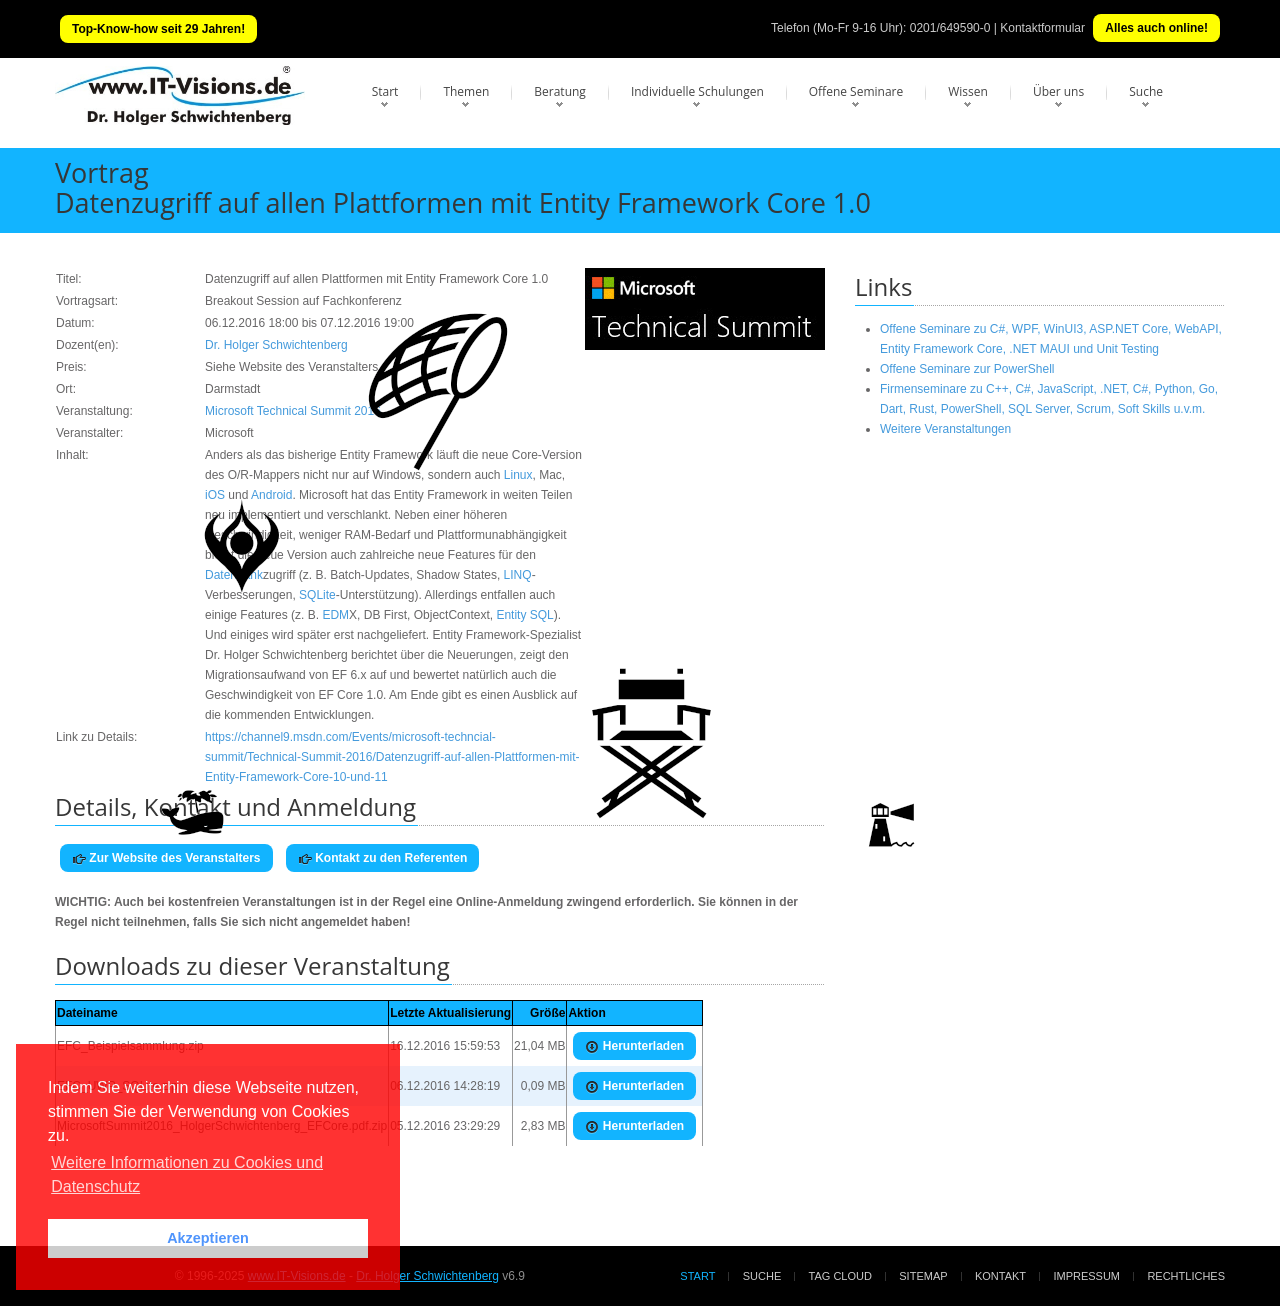 The width and height of the screenshot is (1280, 1306). Describe the element at coordinates (192, 812) in the screenshot. I see `ocean wildlife or marine life category` at that location.